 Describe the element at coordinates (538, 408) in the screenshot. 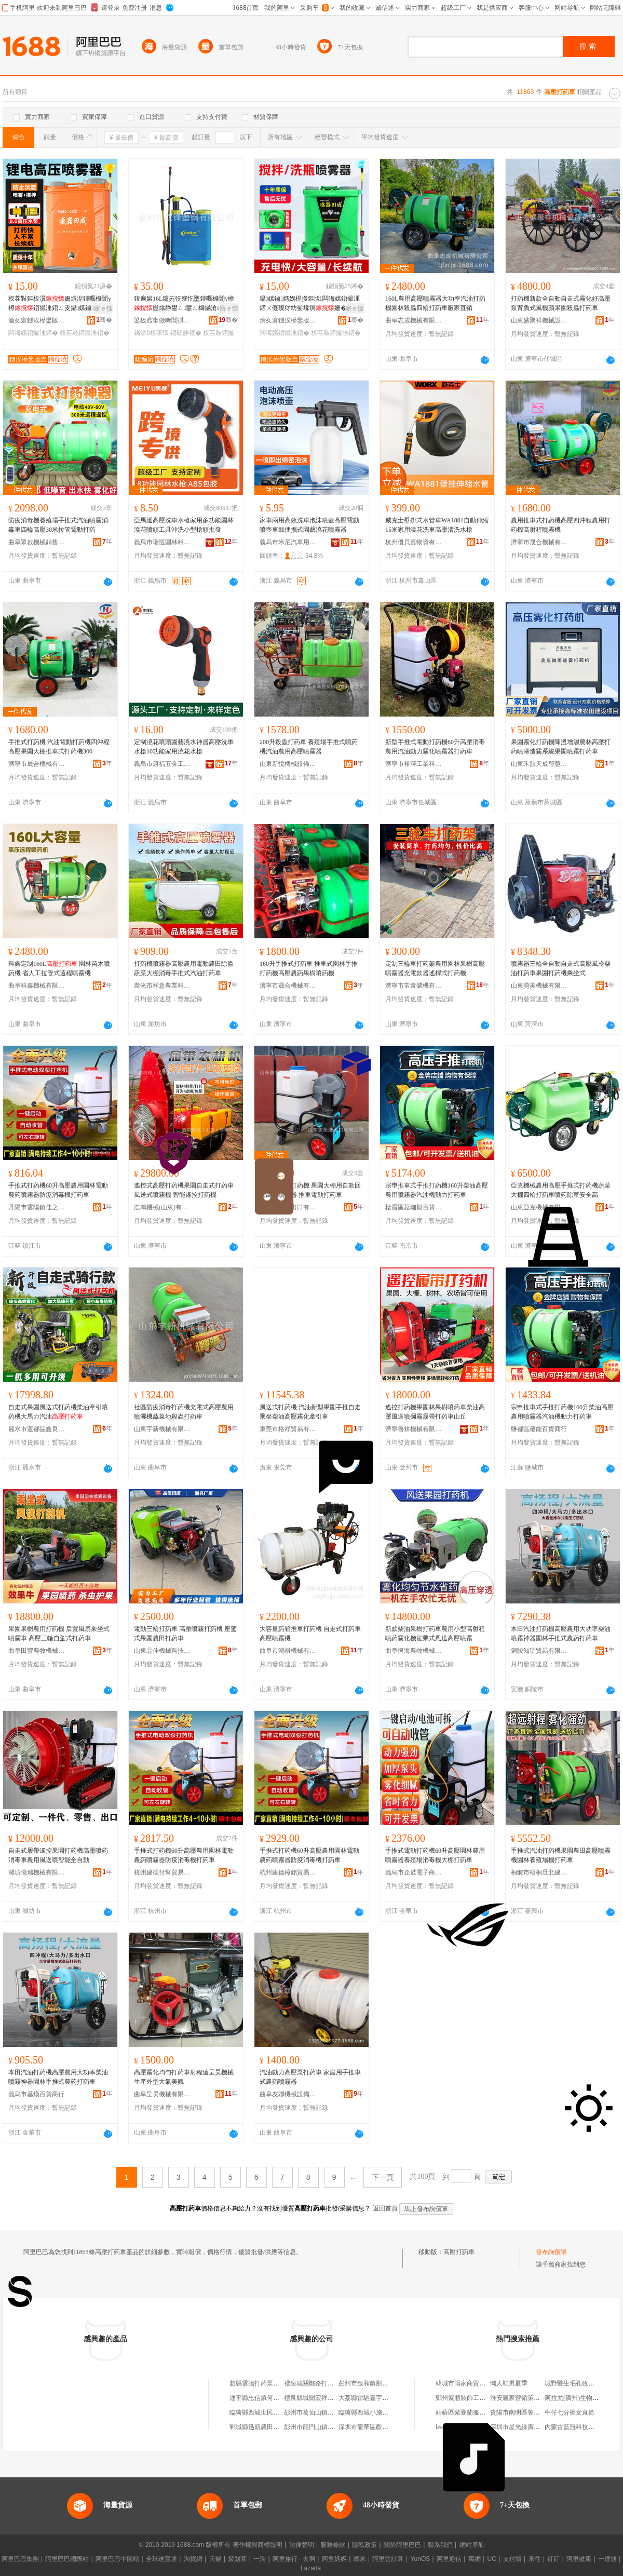

I see `indicates no credit card required` at that location.